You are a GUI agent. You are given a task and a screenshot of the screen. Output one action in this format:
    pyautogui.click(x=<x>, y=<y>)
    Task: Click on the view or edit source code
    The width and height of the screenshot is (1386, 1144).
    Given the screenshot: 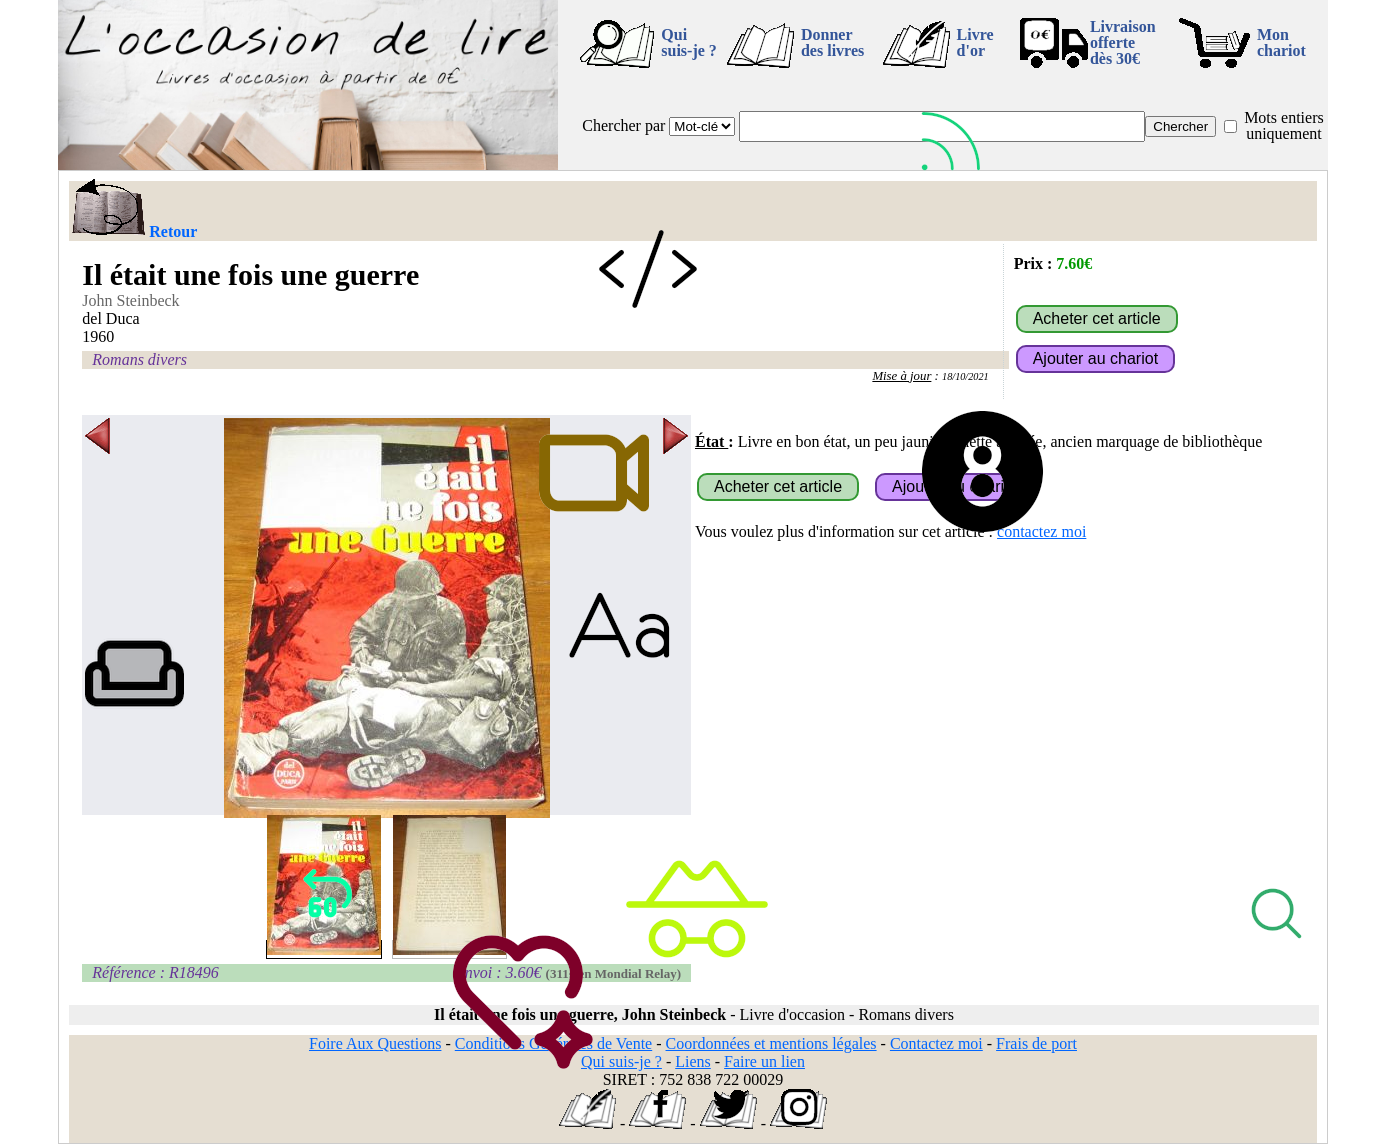 What is the action you would take?
    pyautogui.click(x=648, y=269)
    